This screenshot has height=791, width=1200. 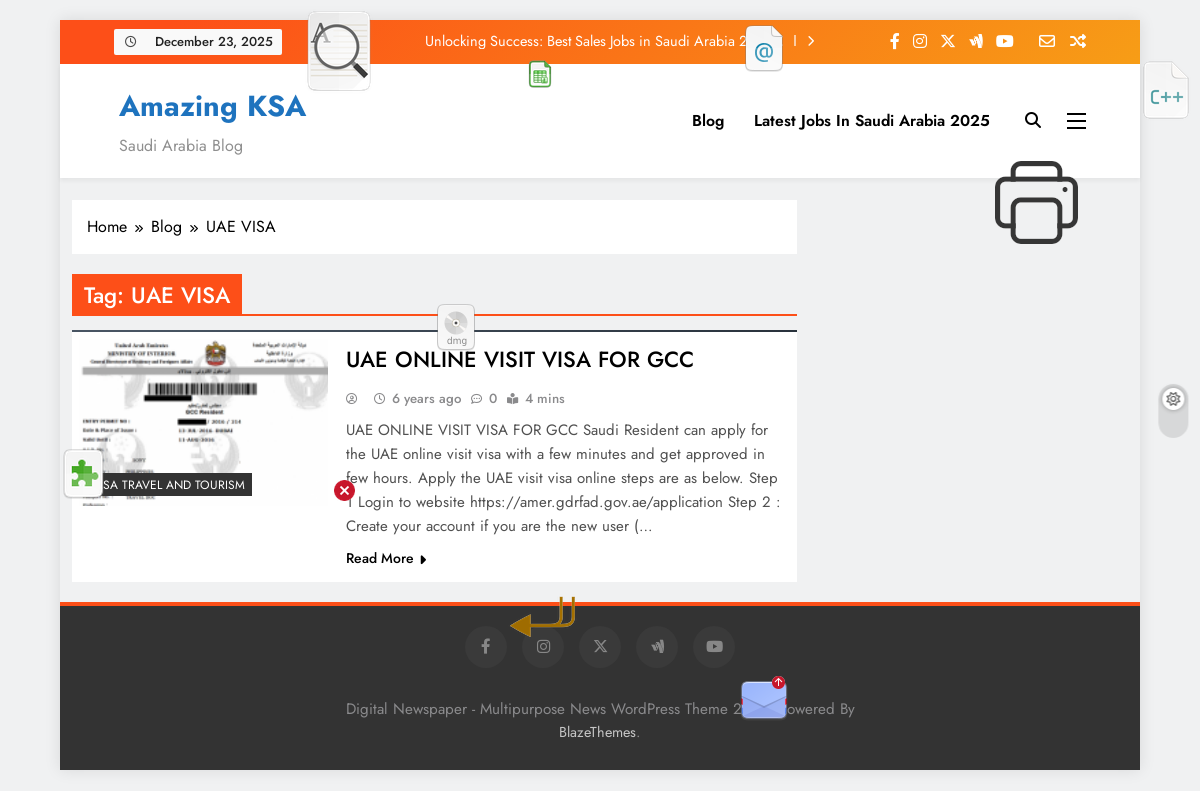 What do you see at coordinates (540, 74) in the screenshot?
I see `open a spreadsheet template file` at bounding box center [540, 74].